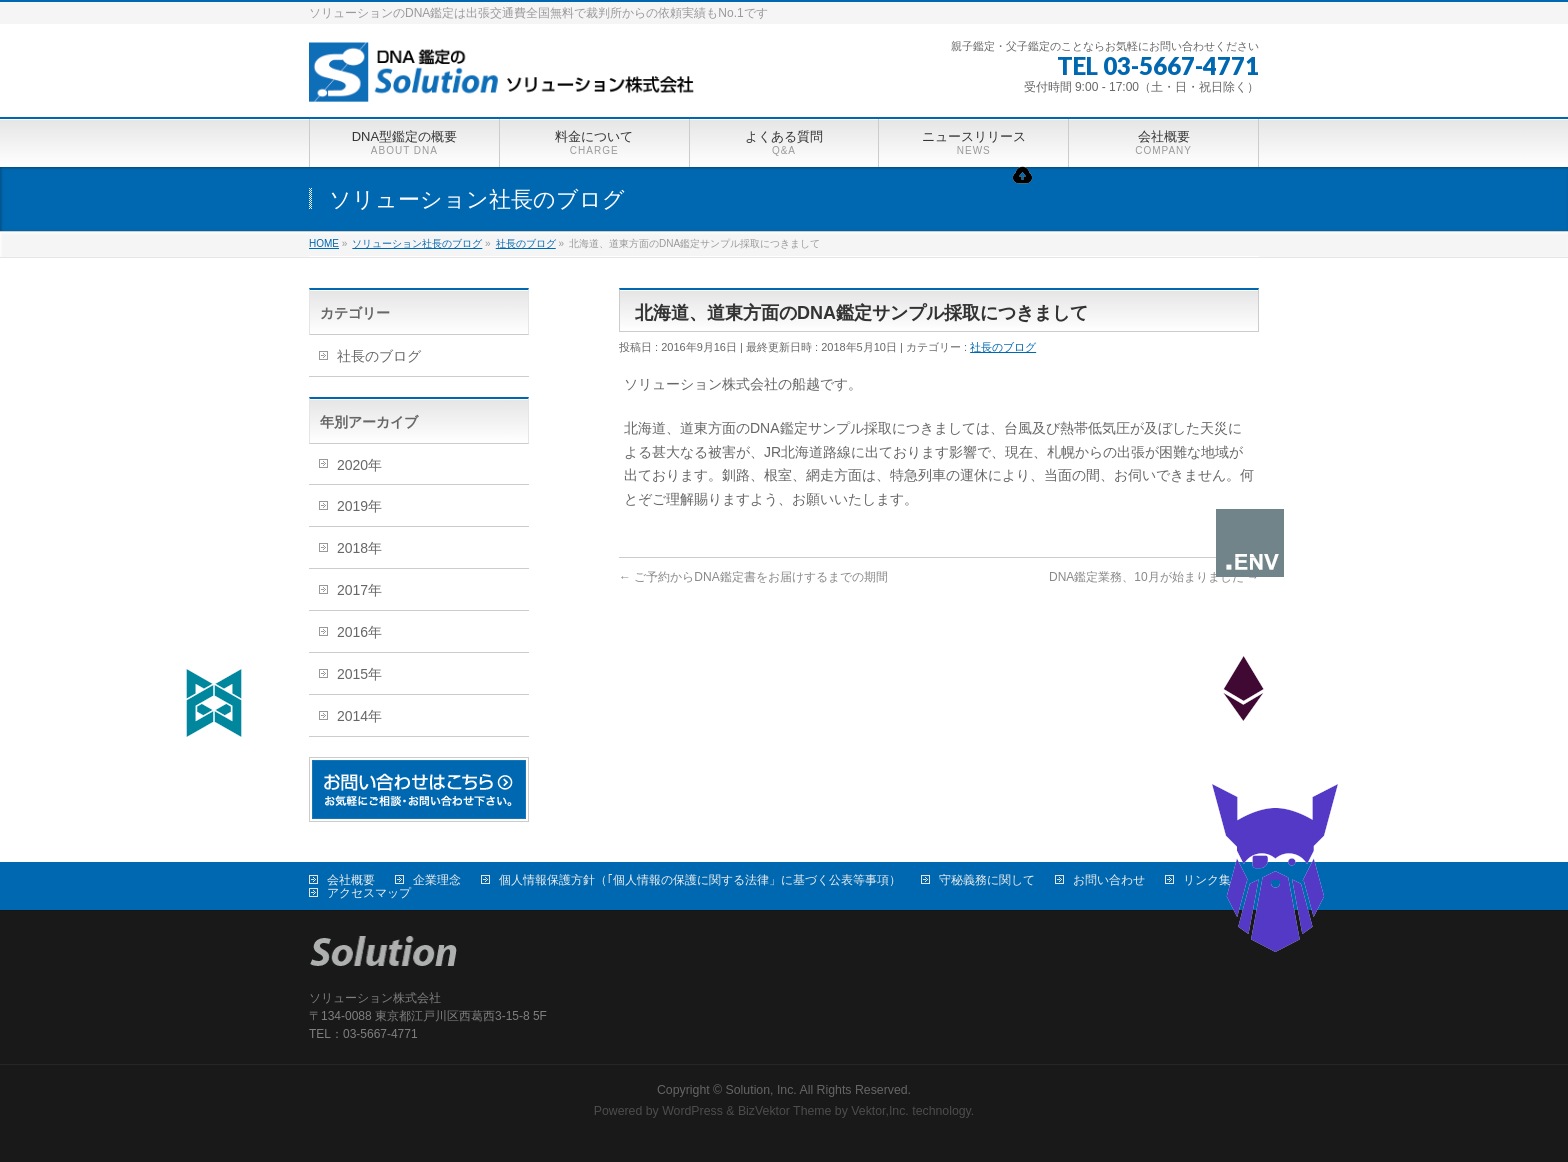 The width and height of the screenshot is (1568, 1162). What do you see at coordinates (1275, 868) in the screenshot?
I see `visit the odin project website` at bounding box center [1275, 868].